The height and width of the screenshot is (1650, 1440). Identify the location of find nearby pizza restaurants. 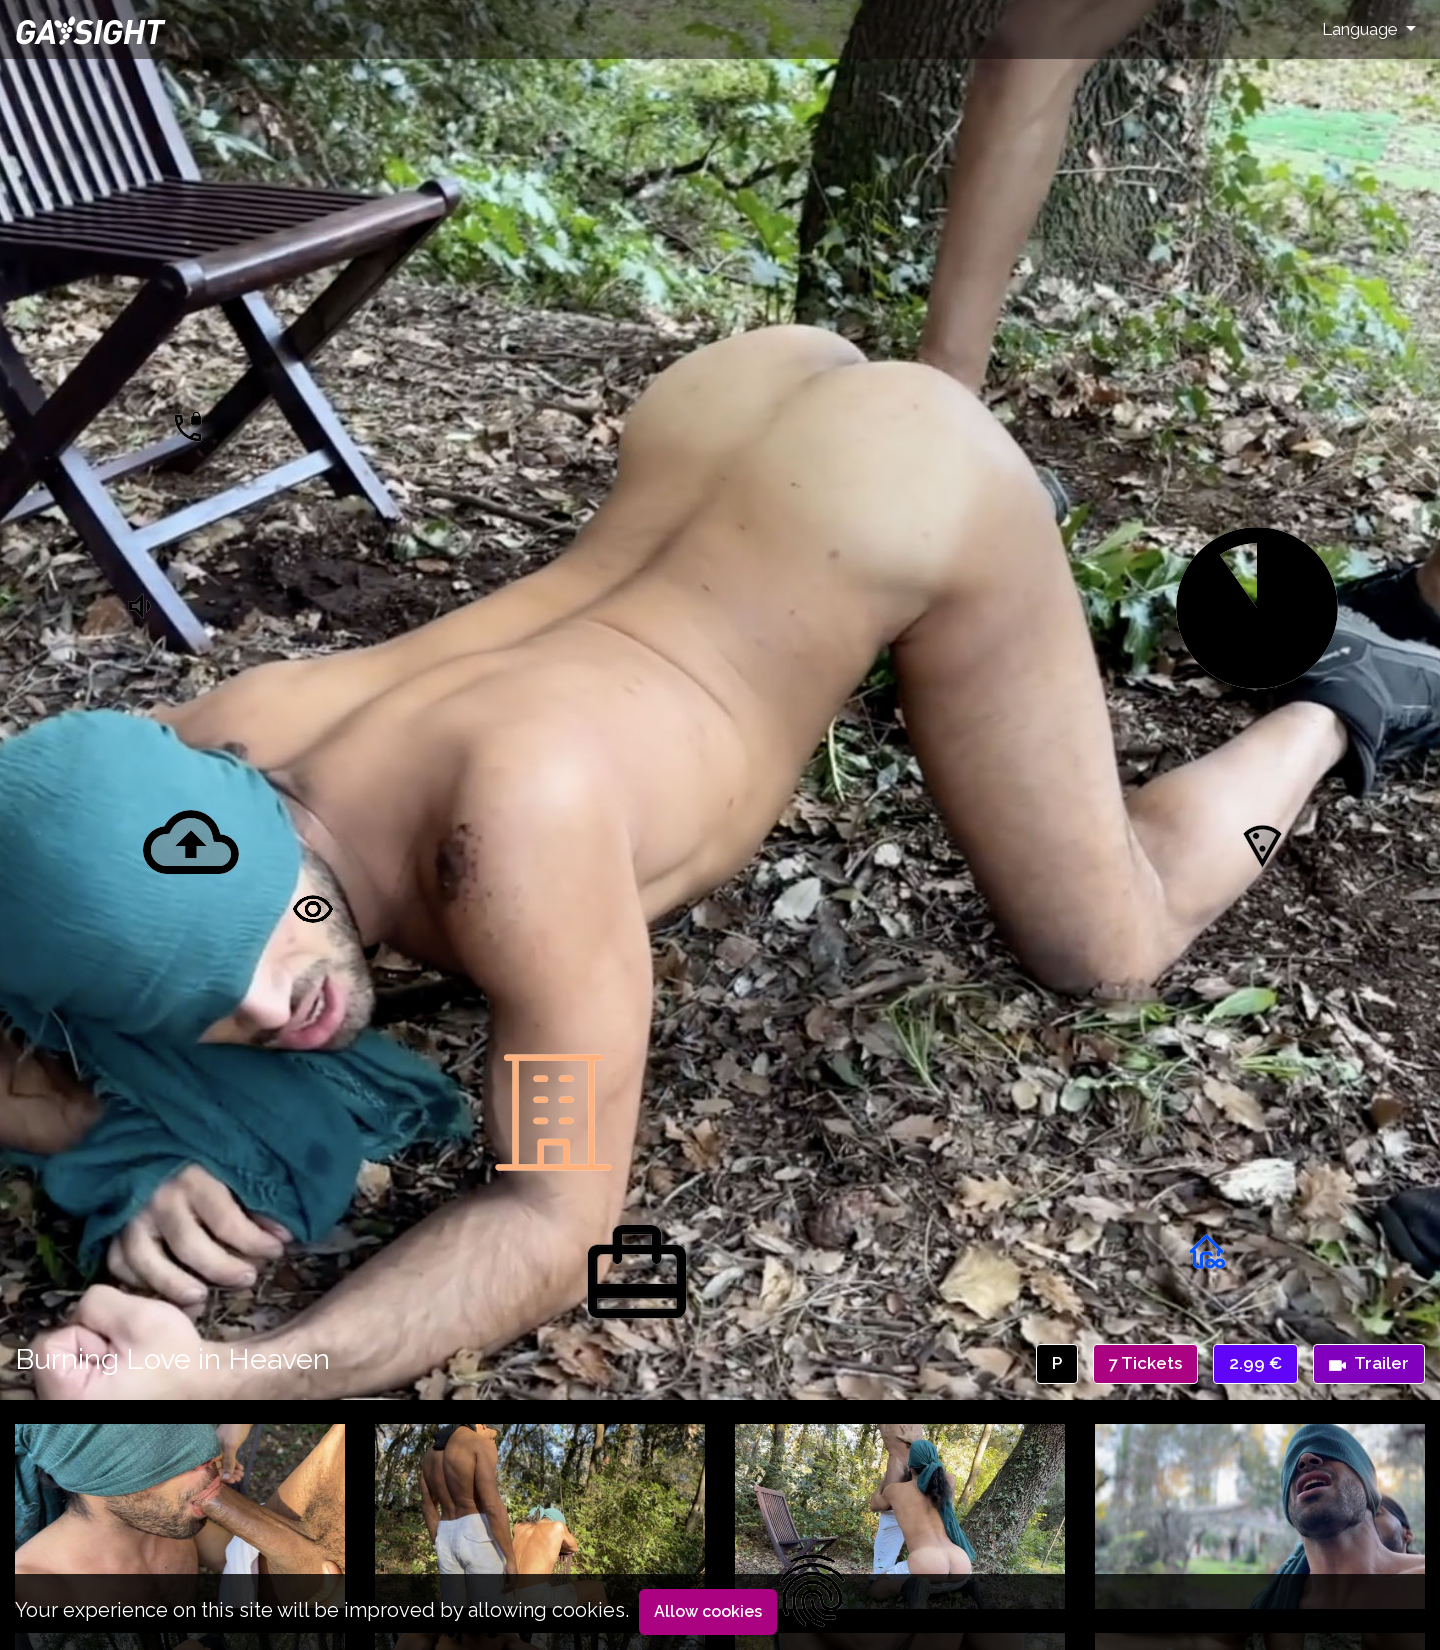
(1262, 846).